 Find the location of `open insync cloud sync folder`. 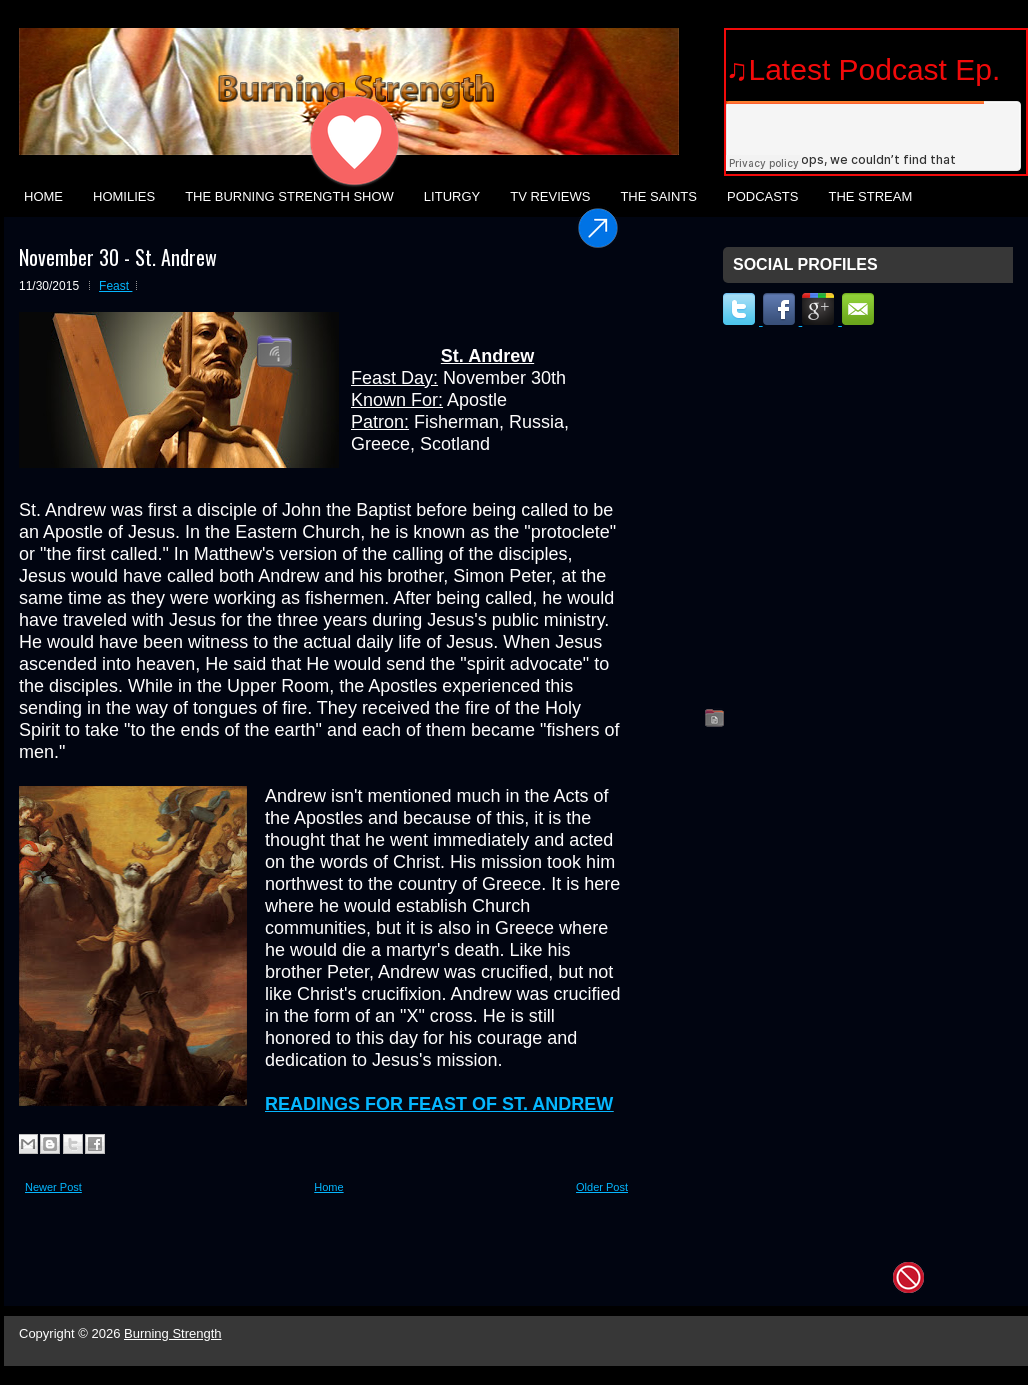

open insync cloud sync folder is located at coordinates (274, 350).